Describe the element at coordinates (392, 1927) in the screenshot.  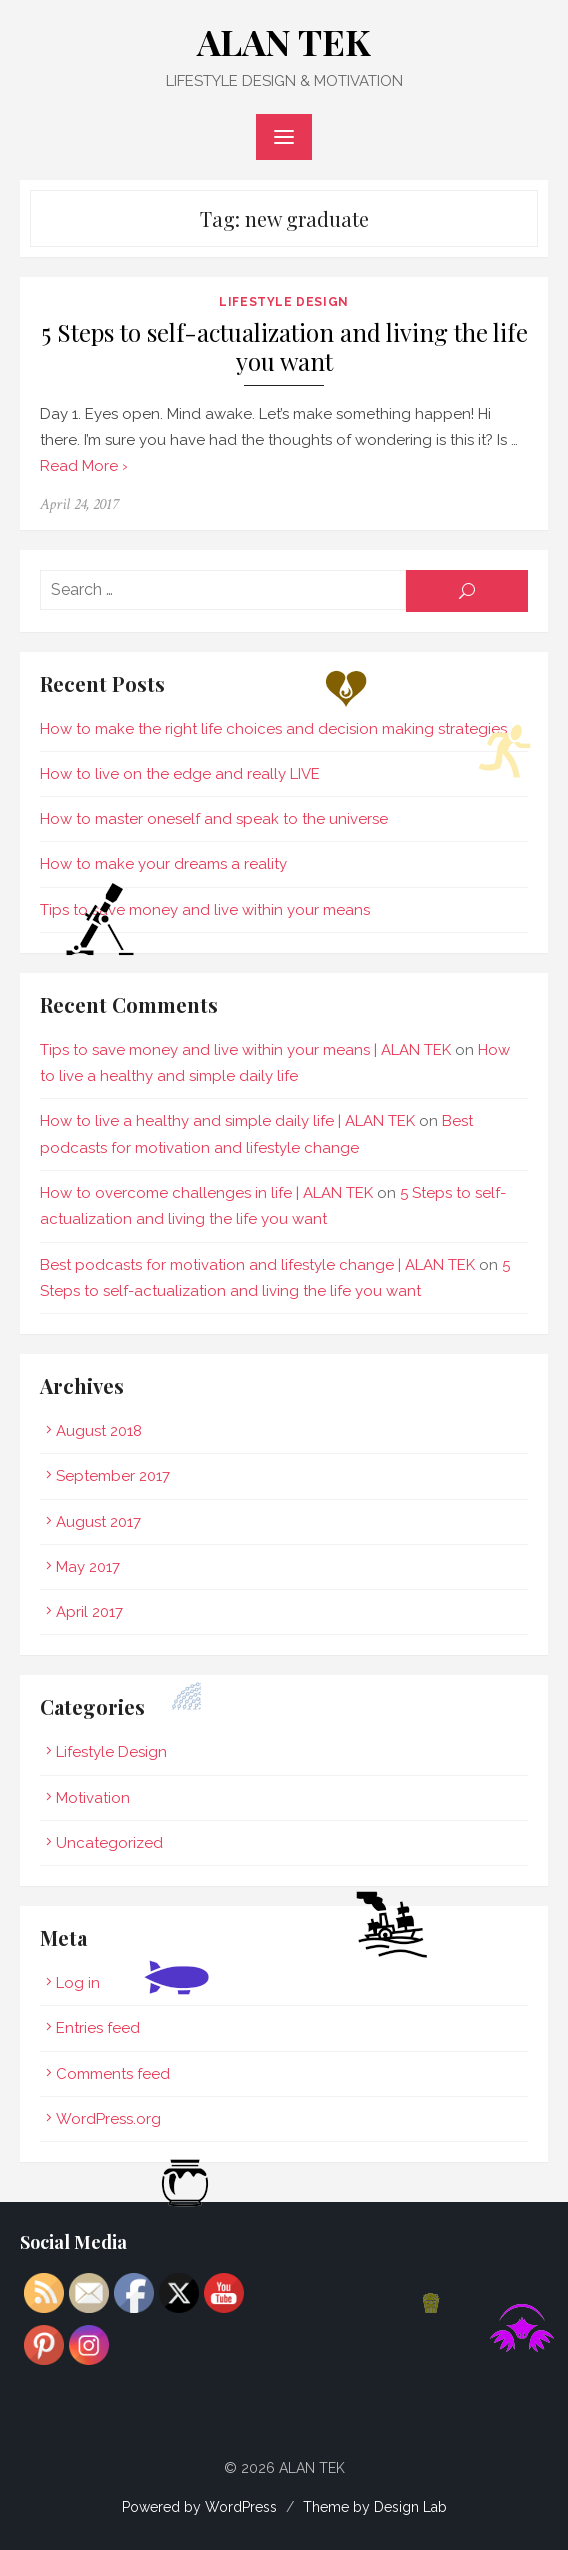
I see `view naval fleet or warship units` at that location.